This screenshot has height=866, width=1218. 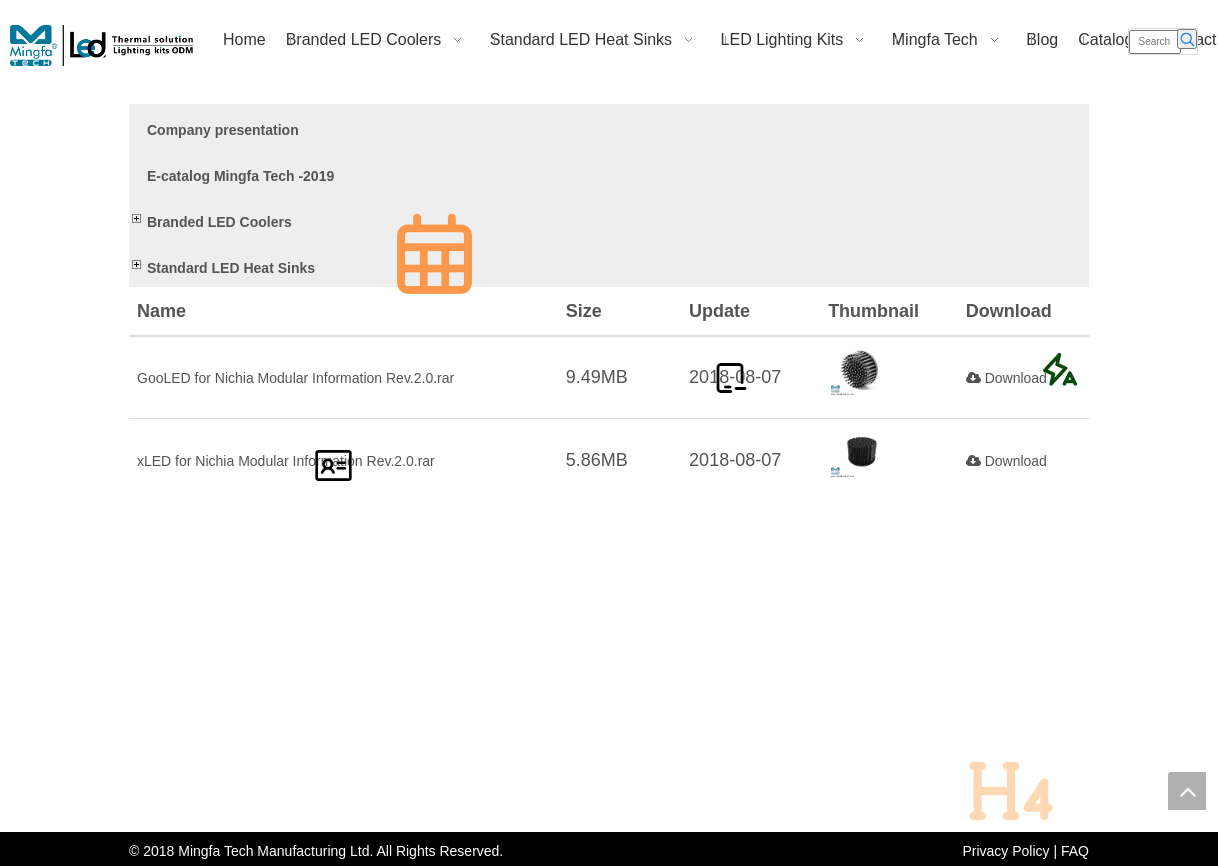 I want to click on view profile or account information, so click(x=333, y=465).